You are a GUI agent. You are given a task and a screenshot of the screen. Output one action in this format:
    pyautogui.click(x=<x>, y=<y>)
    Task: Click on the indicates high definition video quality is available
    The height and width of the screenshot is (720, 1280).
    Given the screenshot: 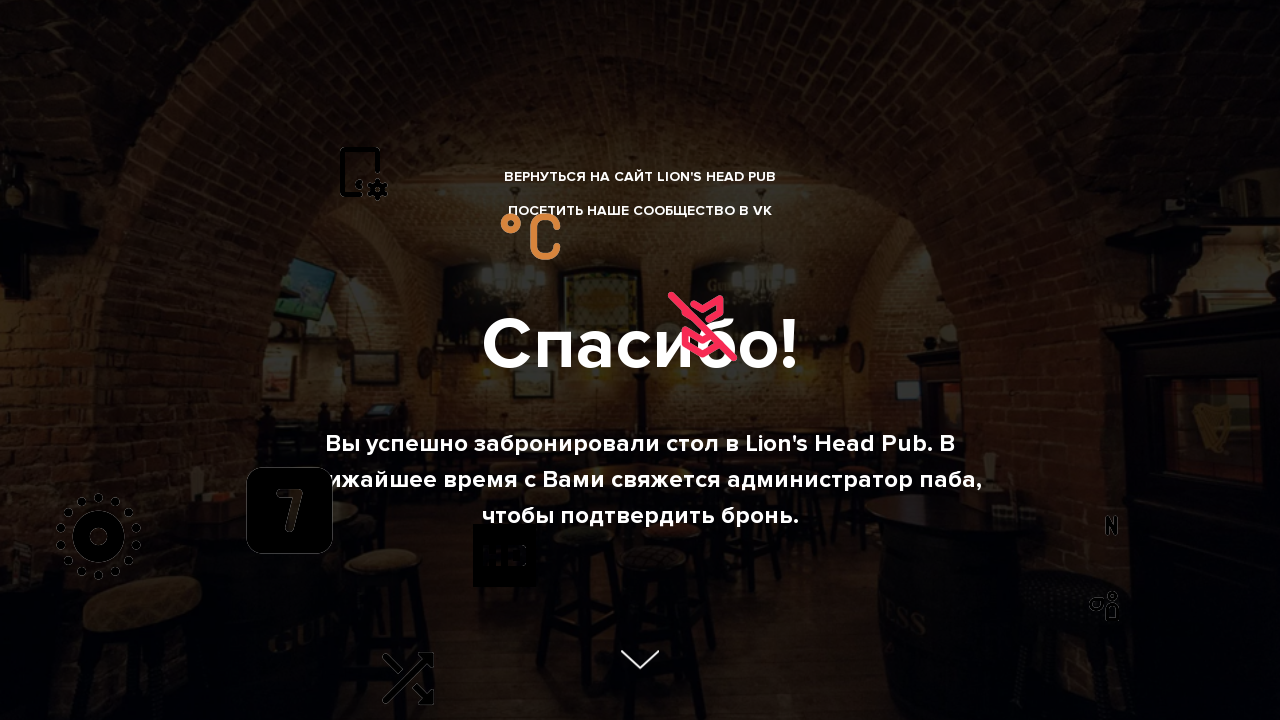 What is the action you would take?
    pyautogui.click(x=504, y=555)
    